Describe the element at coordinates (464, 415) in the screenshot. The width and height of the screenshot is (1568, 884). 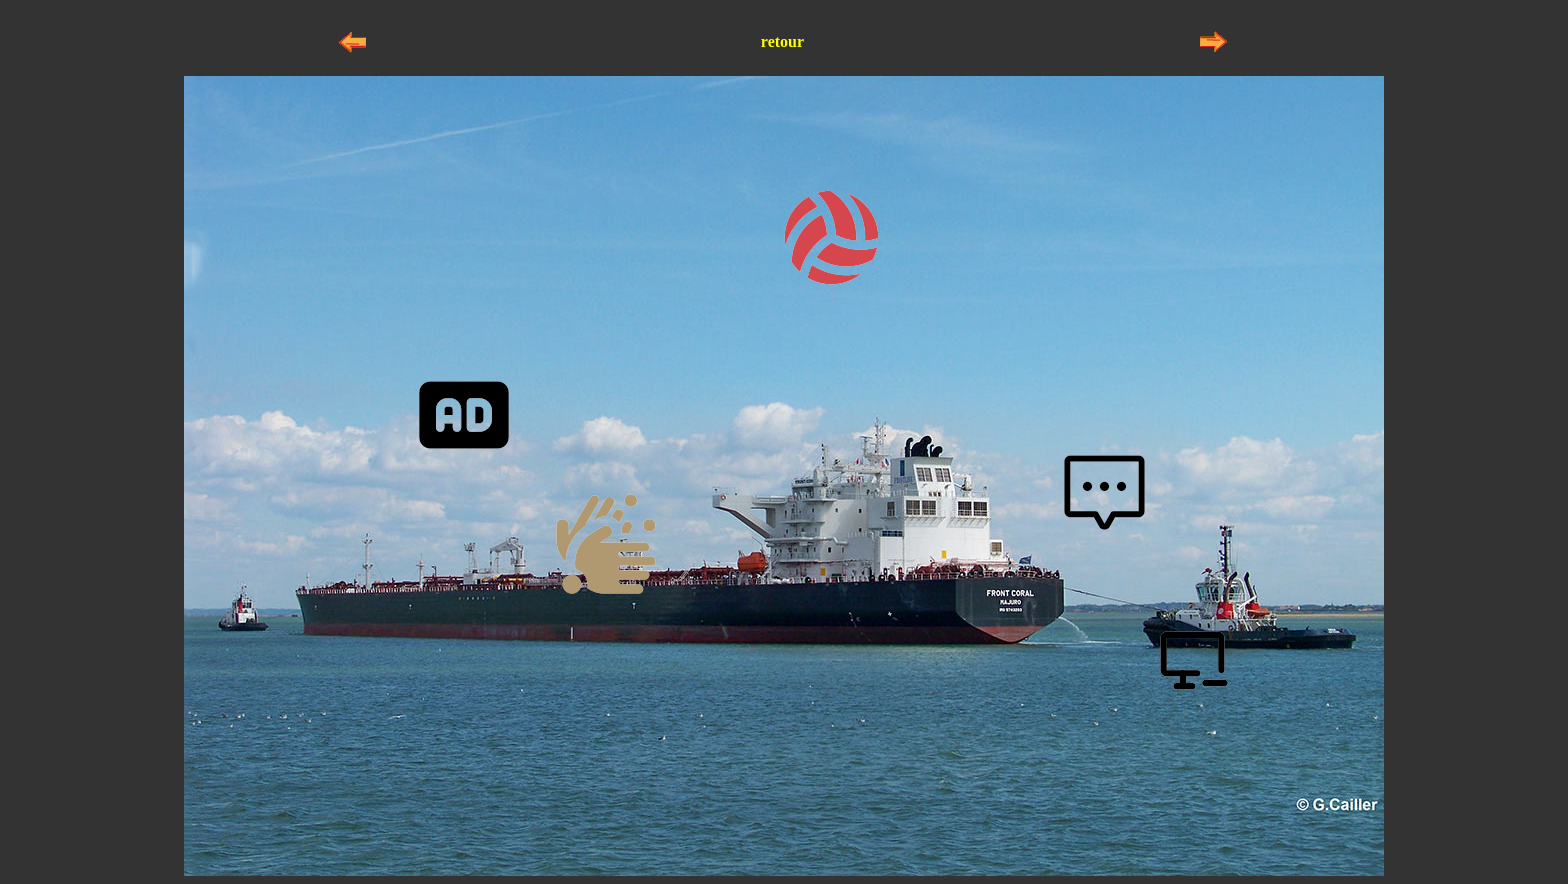
I see `enable audio description for accessibility` at that location.